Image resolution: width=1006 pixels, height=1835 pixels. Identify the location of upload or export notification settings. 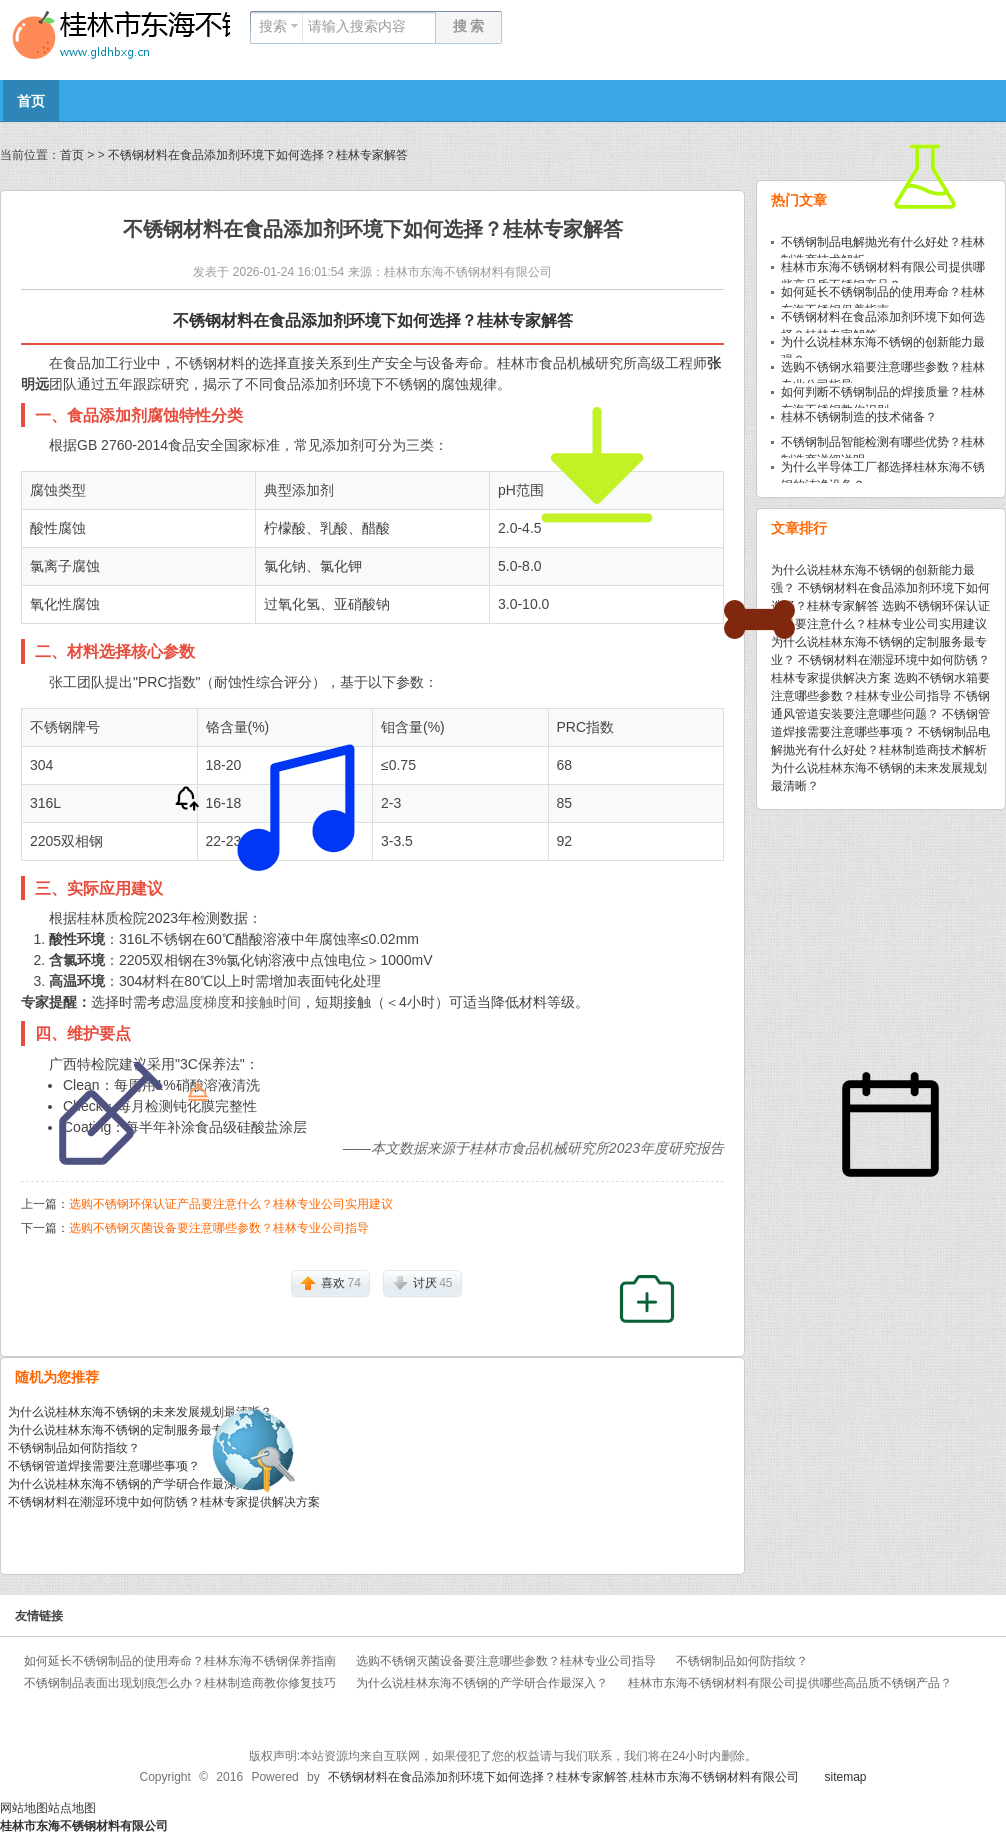
(186, 798).